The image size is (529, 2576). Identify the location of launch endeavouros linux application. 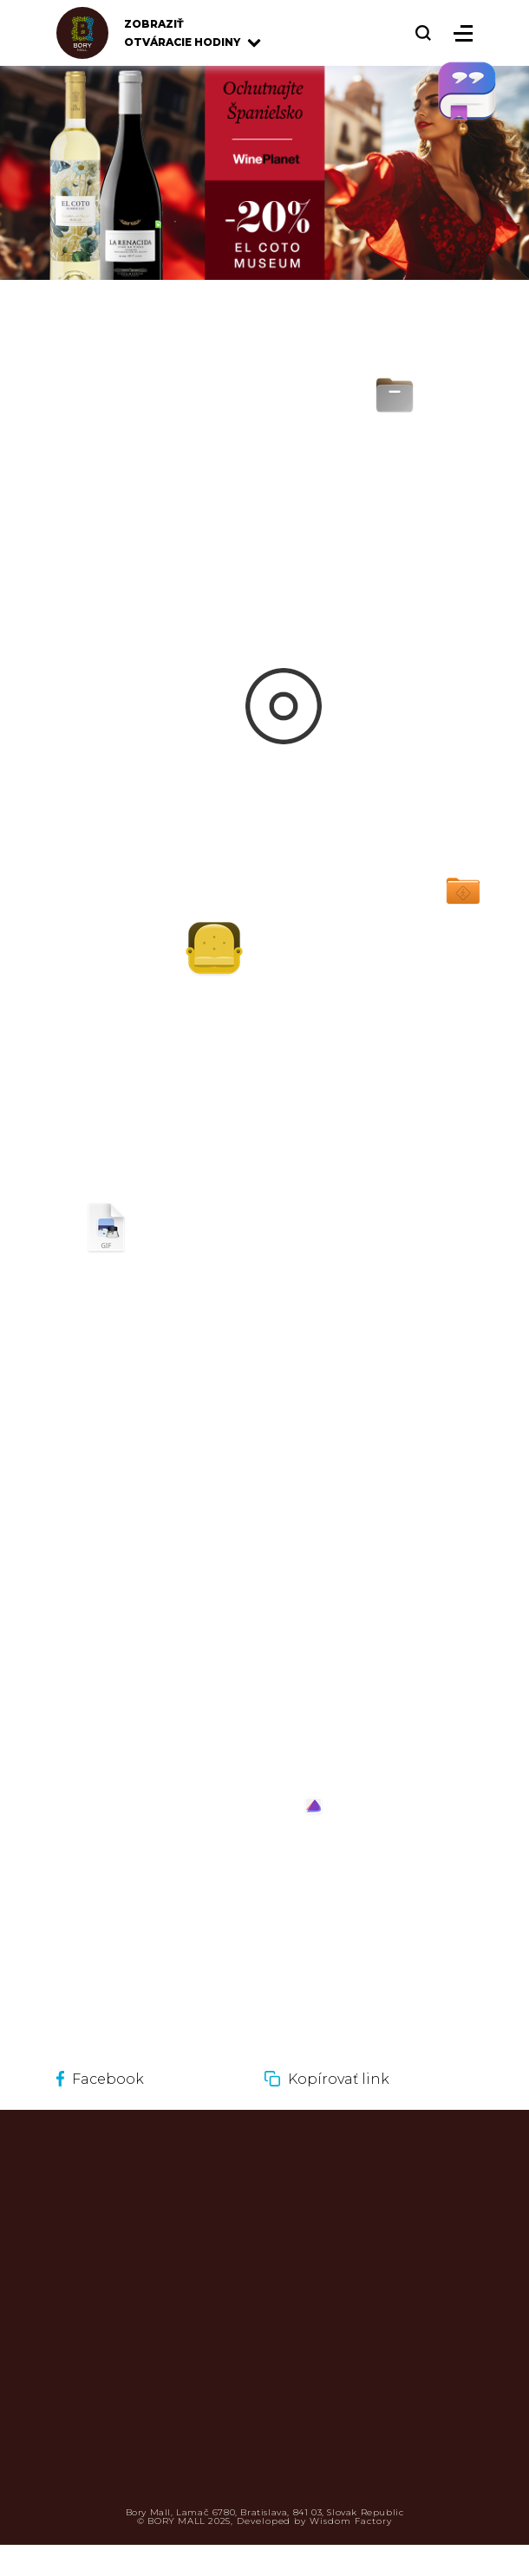
(313, 1806).